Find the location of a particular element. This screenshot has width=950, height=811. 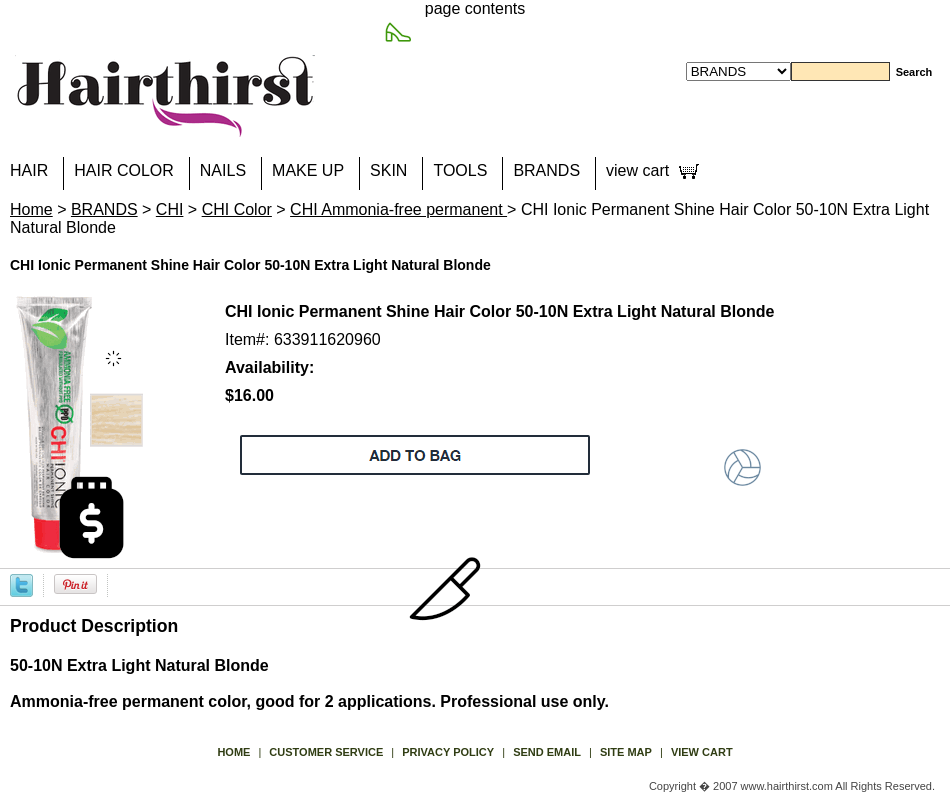

indicates content is loading is located at coordinates (113, 358).